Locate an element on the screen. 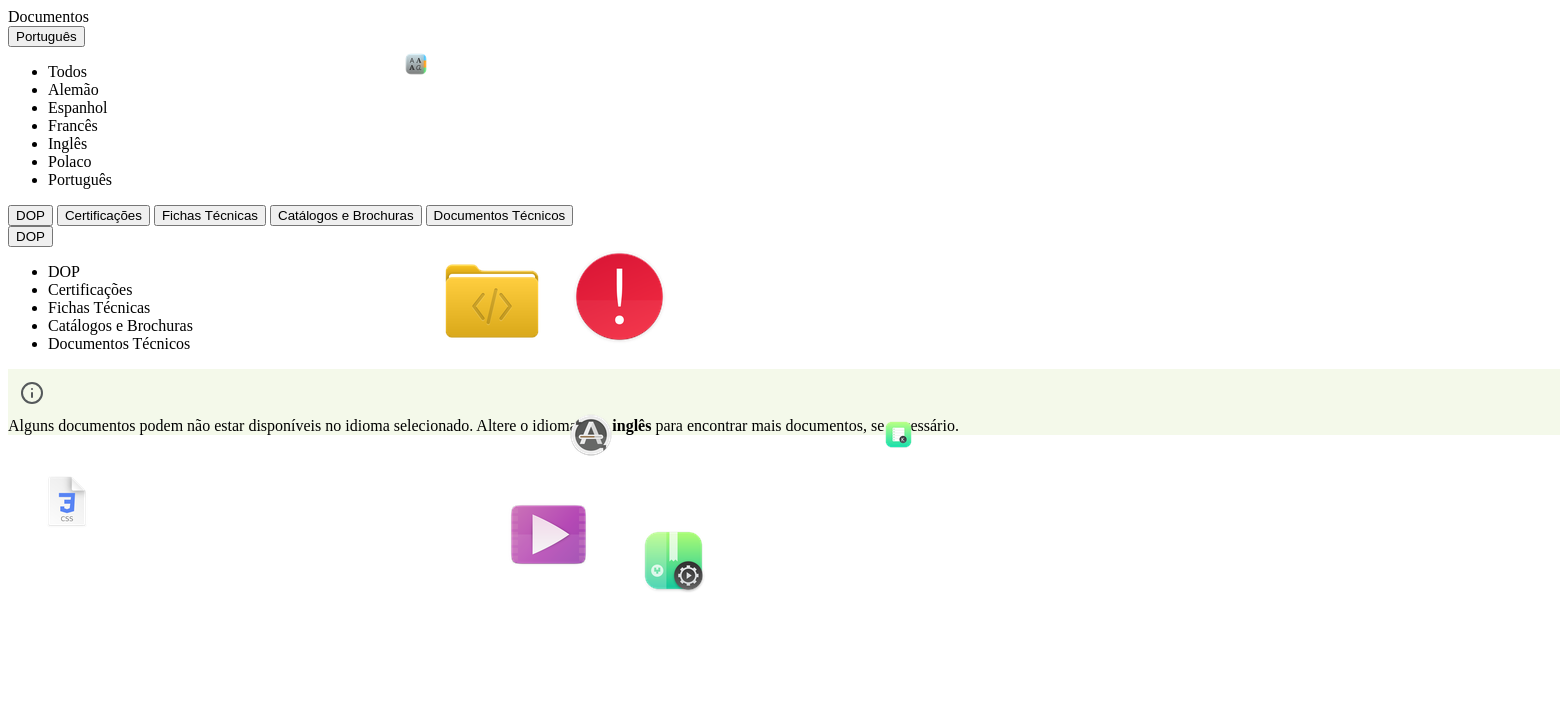 The height and width of the screenshot is (720, 1568). view release notes and software updates is located at coordinates (898, 434).